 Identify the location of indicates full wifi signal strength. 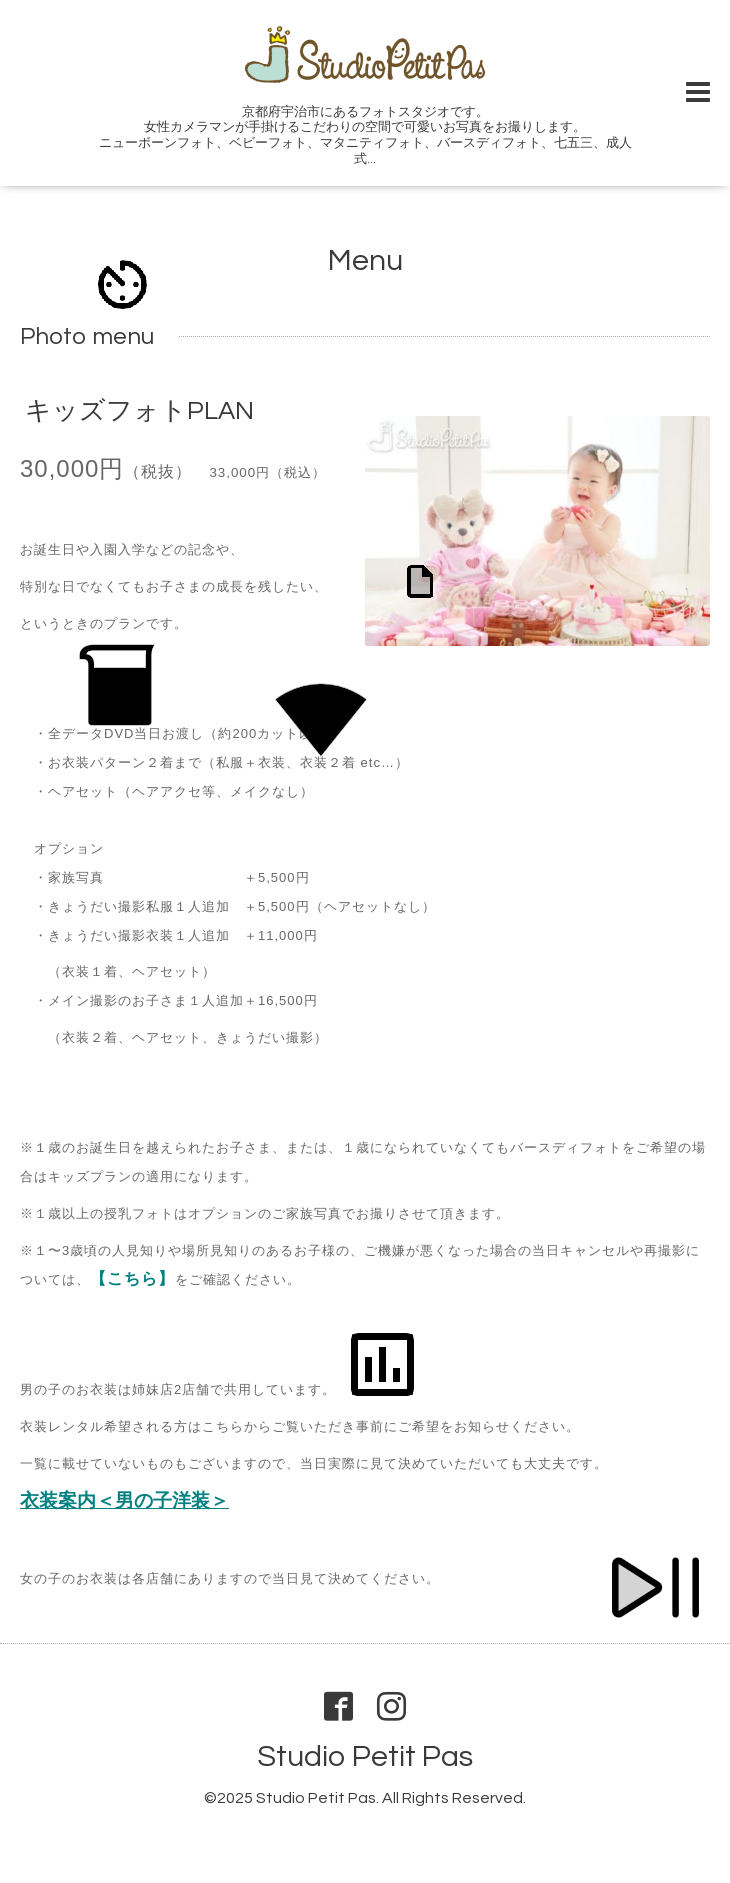
(321, 719).